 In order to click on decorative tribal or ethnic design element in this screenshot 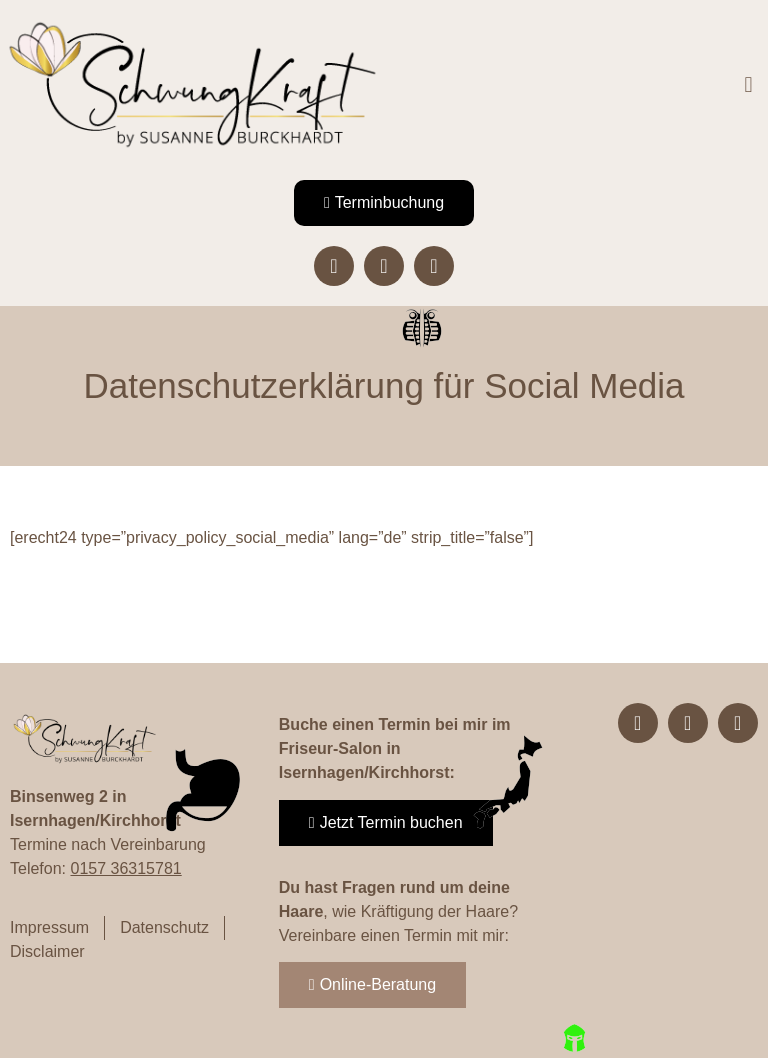, I will do `click(422, 328)`.